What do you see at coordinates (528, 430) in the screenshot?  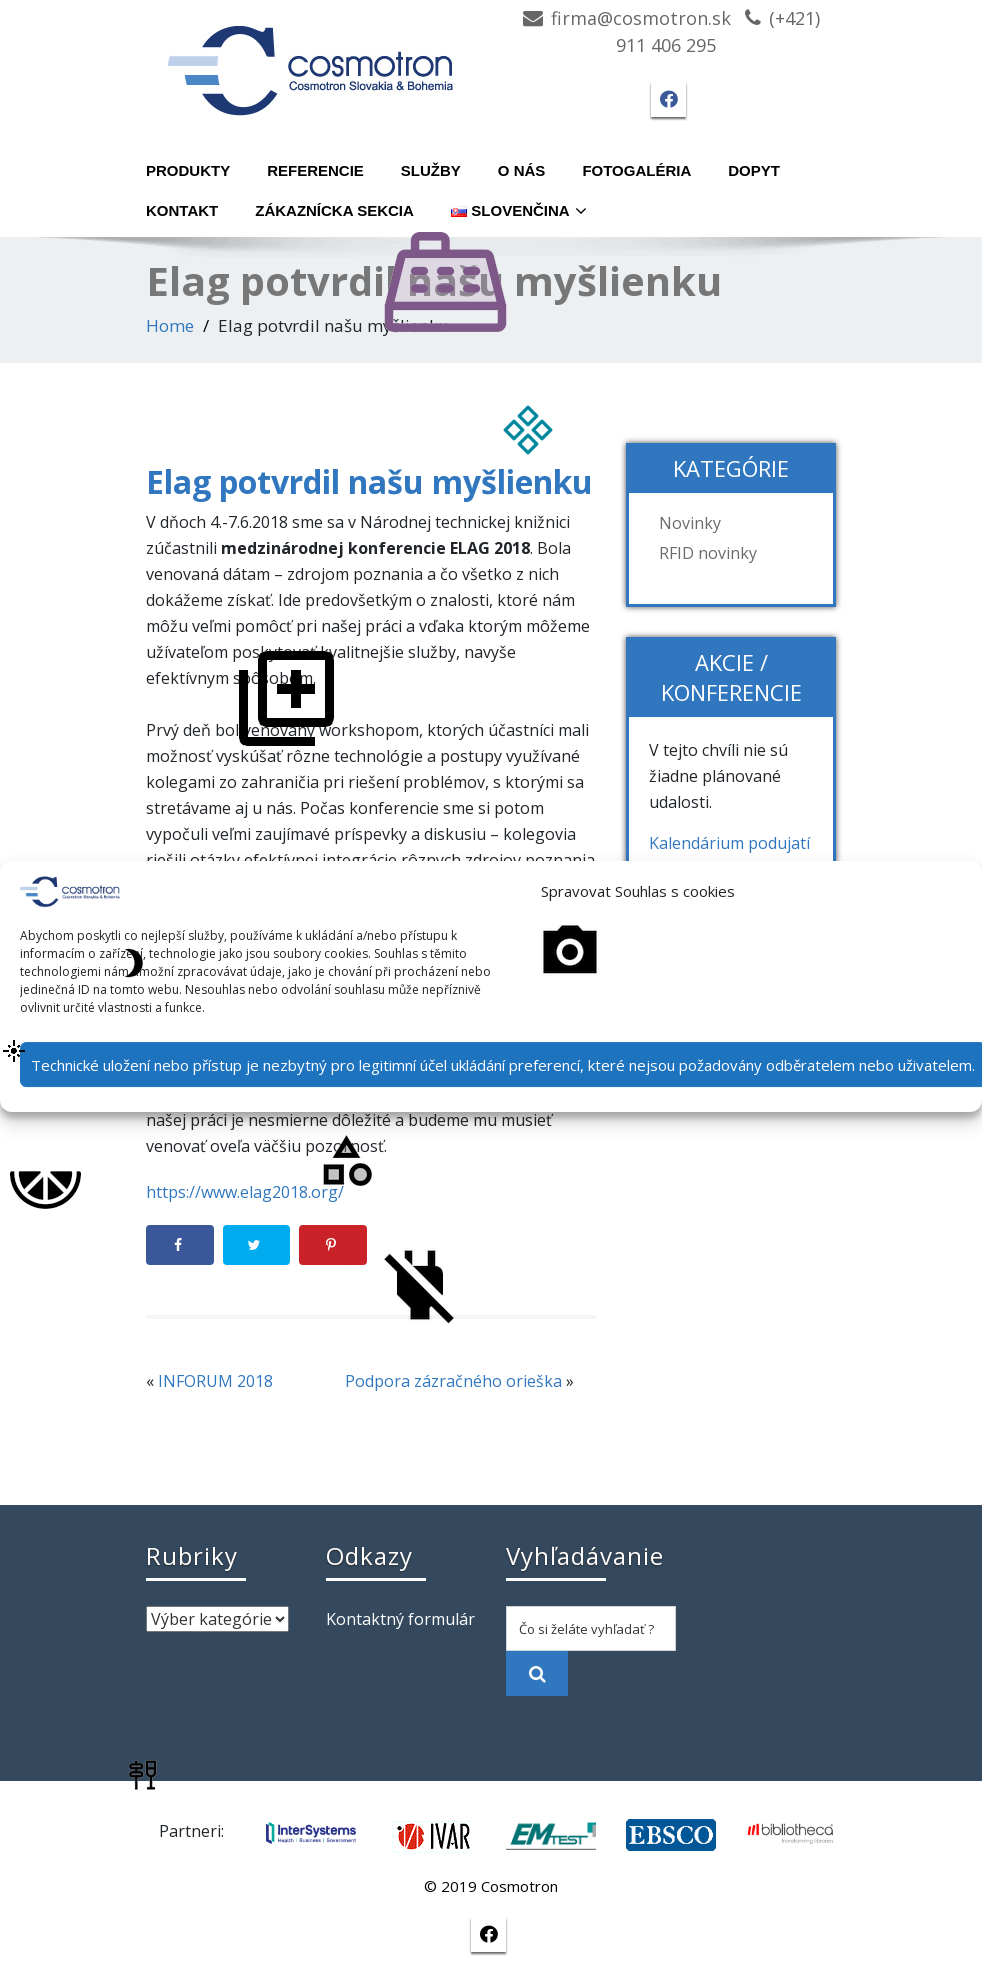 I see `access app or feature categories` at bounding box center [528, 430].